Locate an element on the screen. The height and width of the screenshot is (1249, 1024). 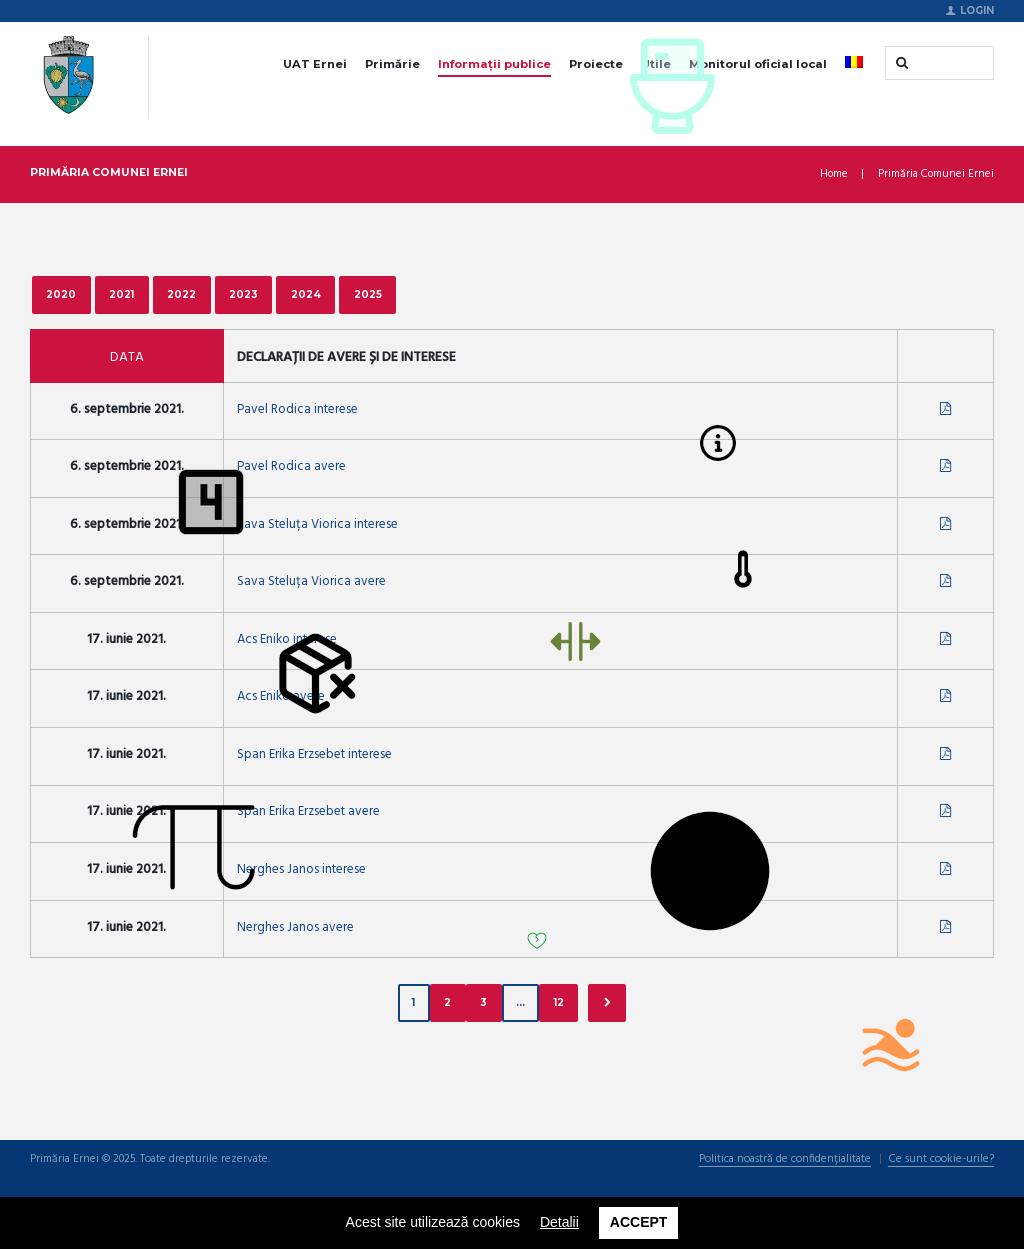
split view horizontally is located at coordinates (575, 641).